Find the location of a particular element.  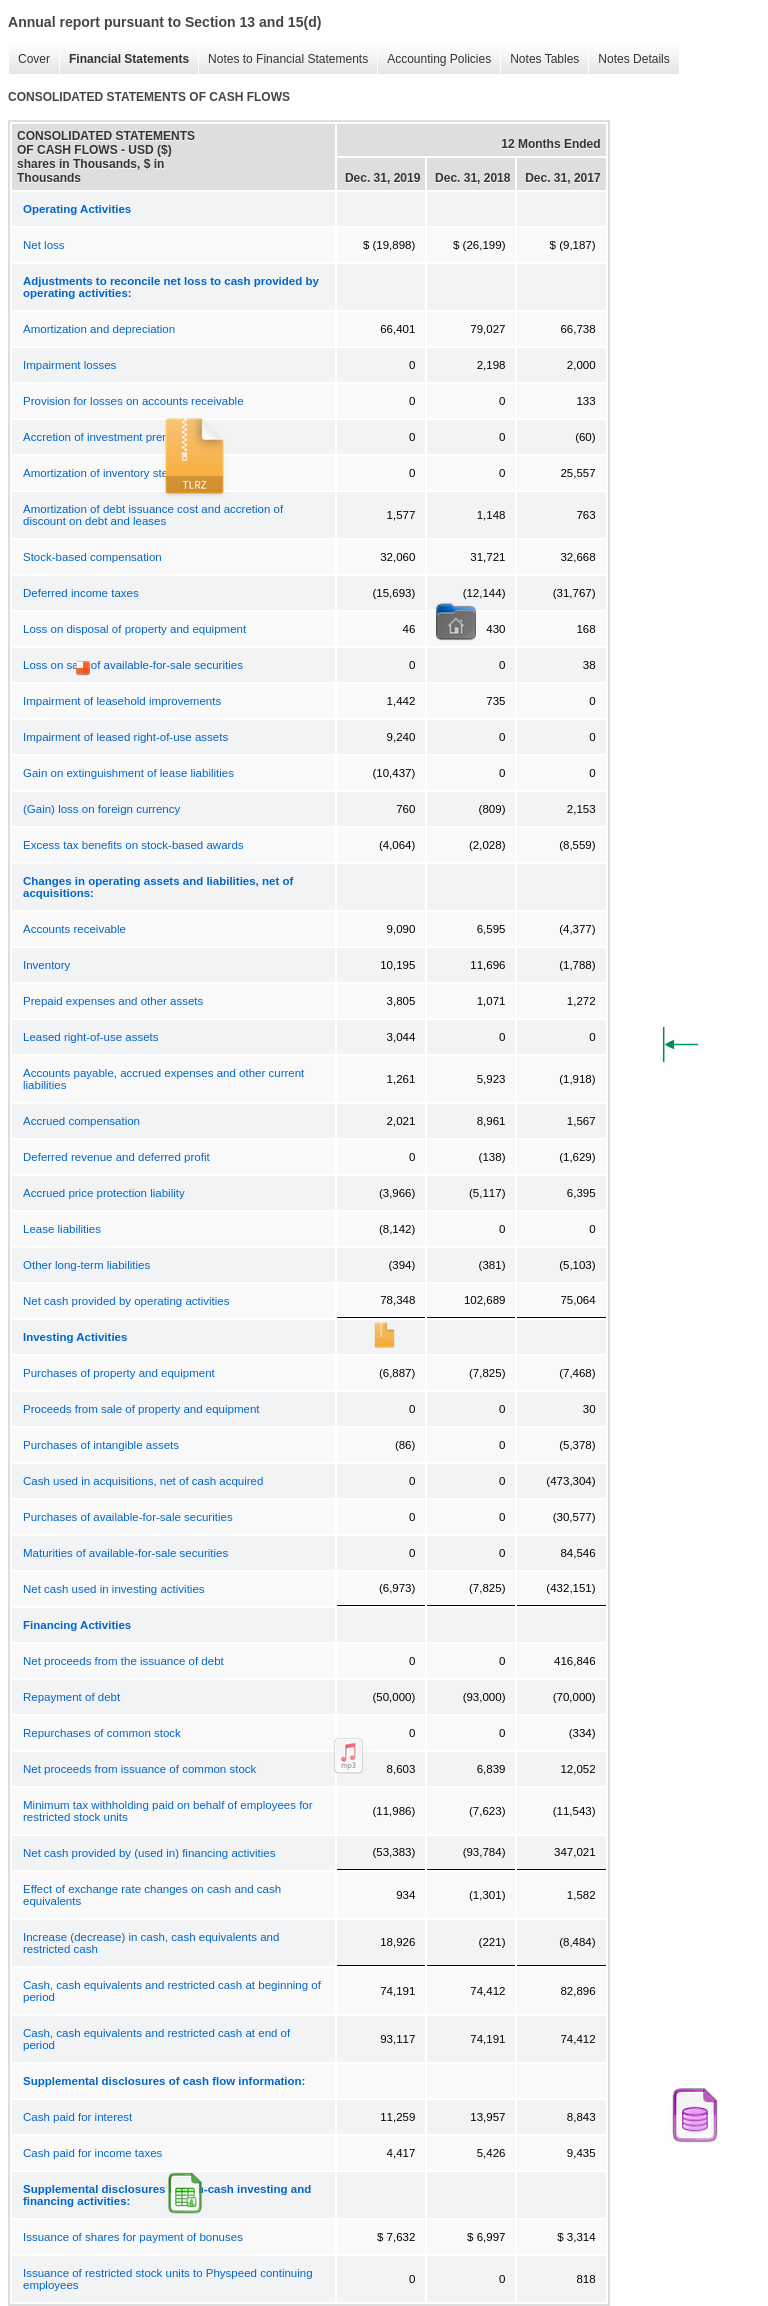

switch to the top-left workspace is located at coordinates (83, 668).